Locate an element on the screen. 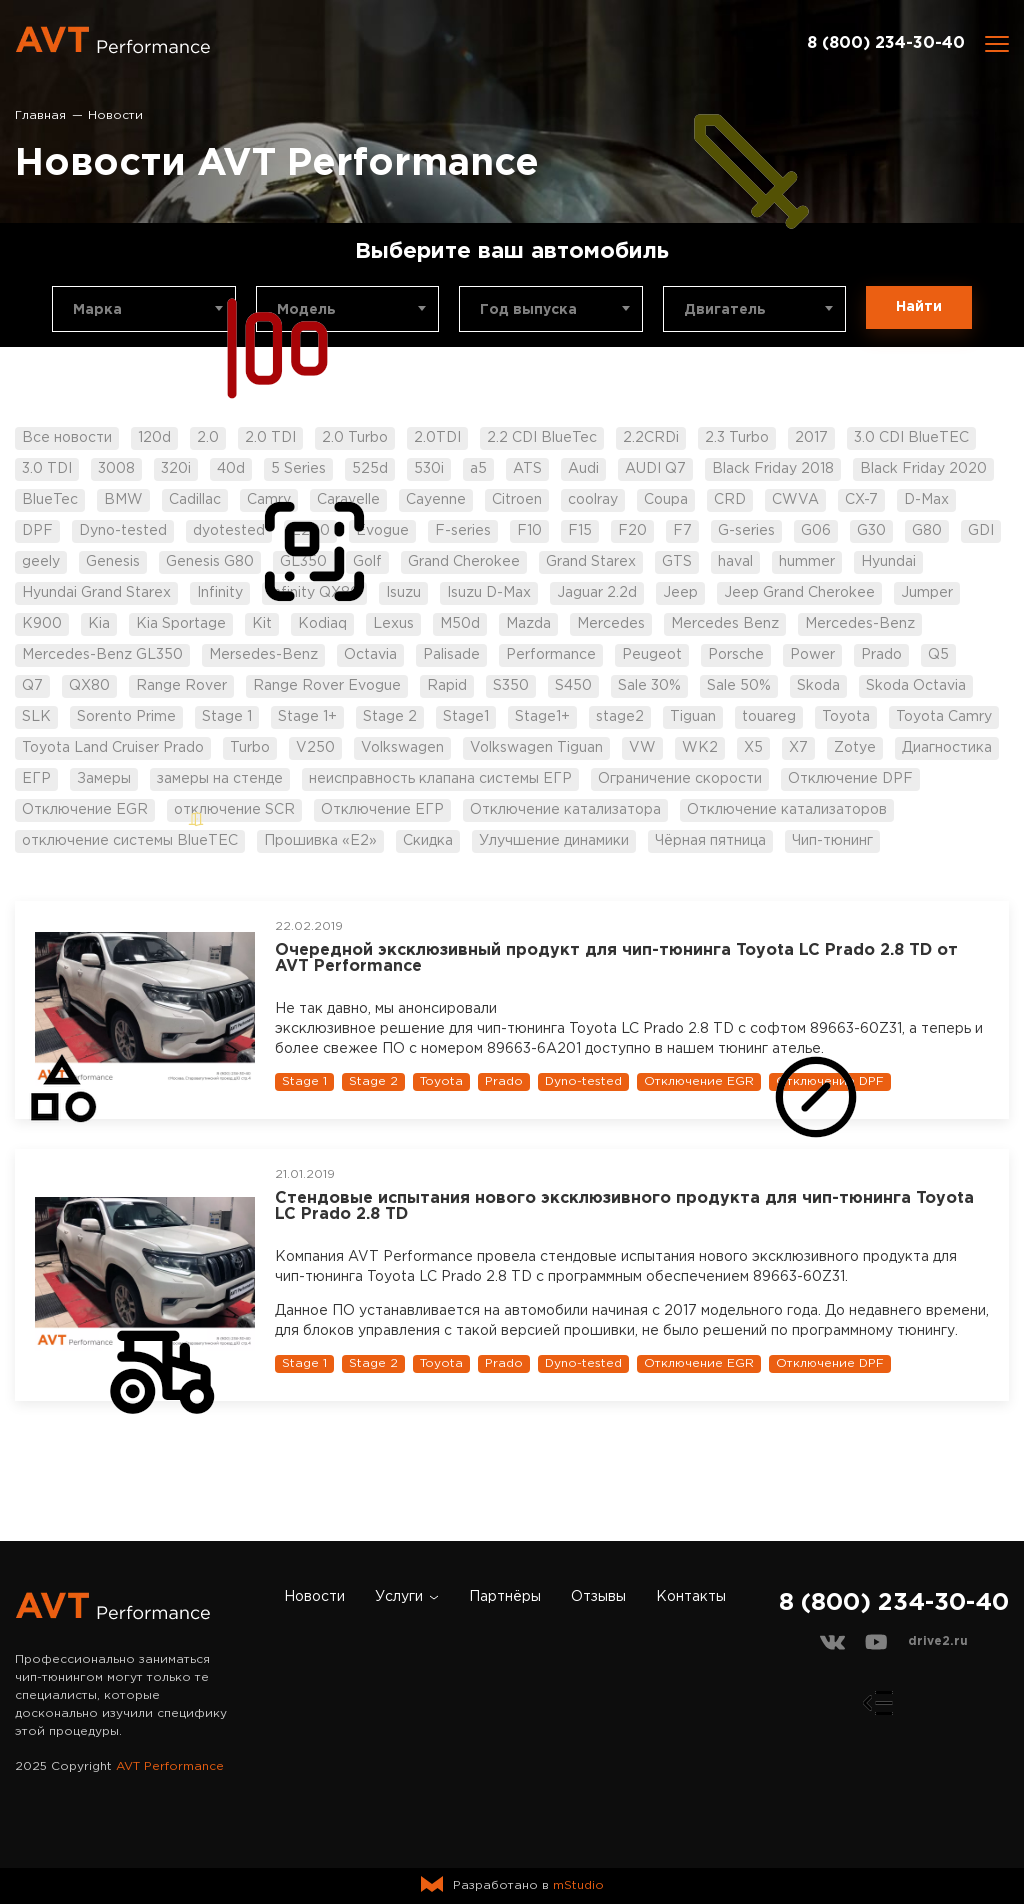  align items to the start horizontally is located at coordinates (277, 348).